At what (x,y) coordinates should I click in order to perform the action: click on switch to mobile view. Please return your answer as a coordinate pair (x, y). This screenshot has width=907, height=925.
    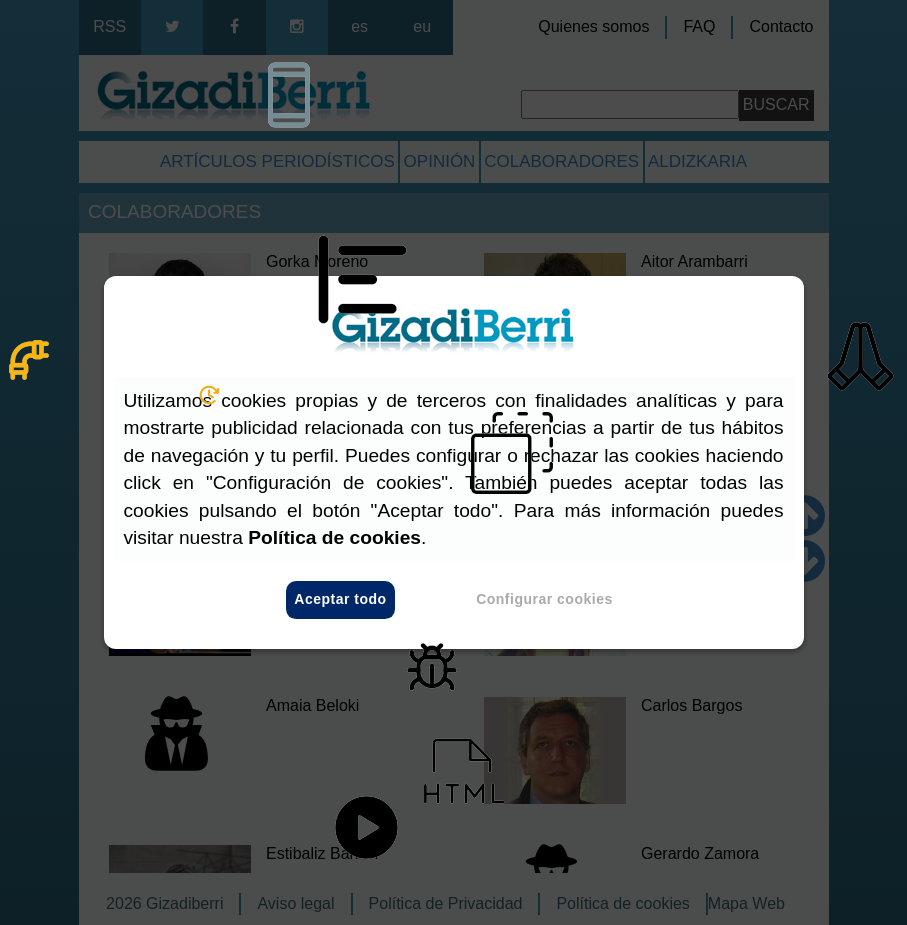
    Looking at the image, I should click on (289, 95).